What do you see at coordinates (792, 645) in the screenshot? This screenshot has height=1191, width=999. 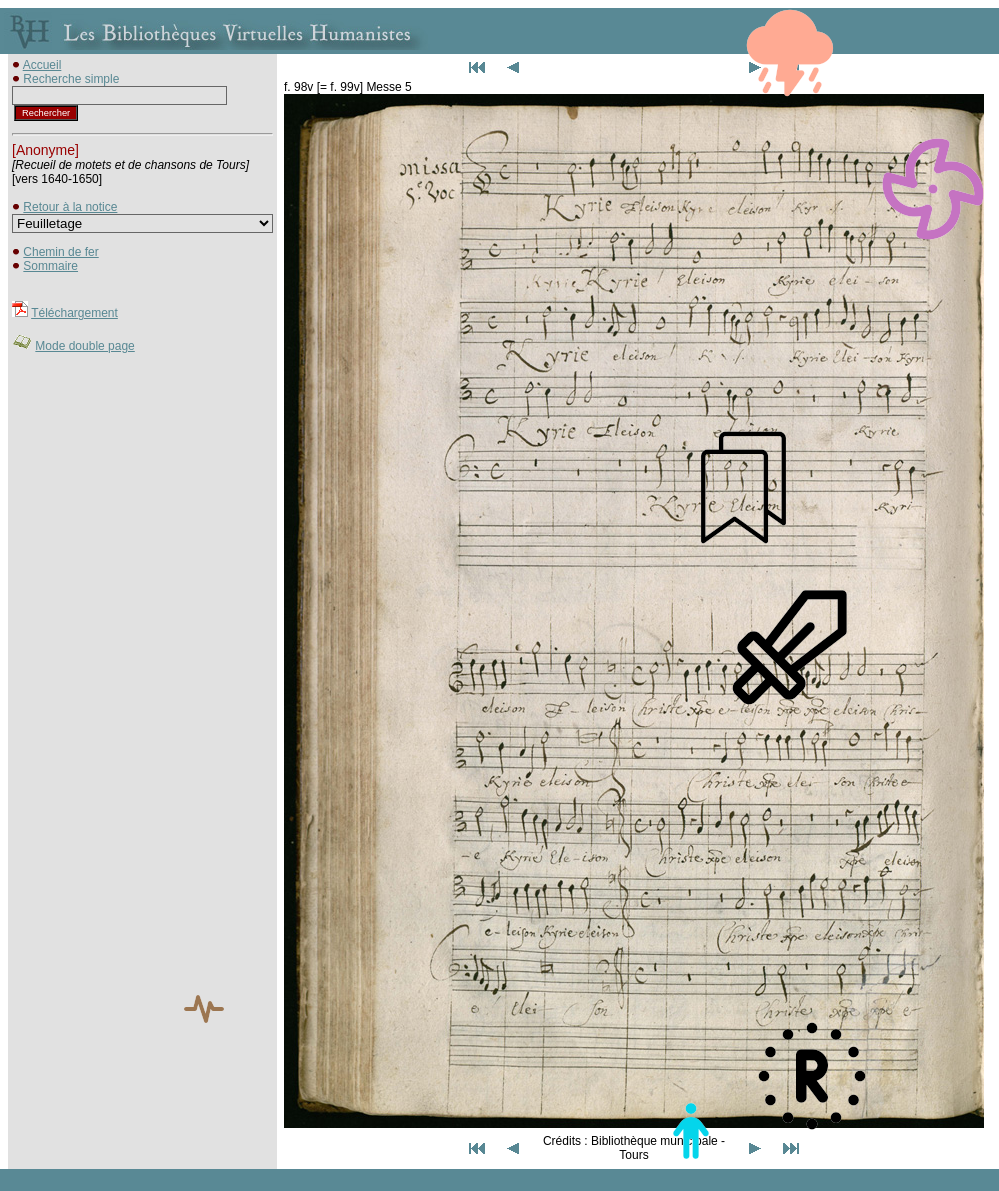 I see `access combat or battle features` at bounding box center [792, 645].